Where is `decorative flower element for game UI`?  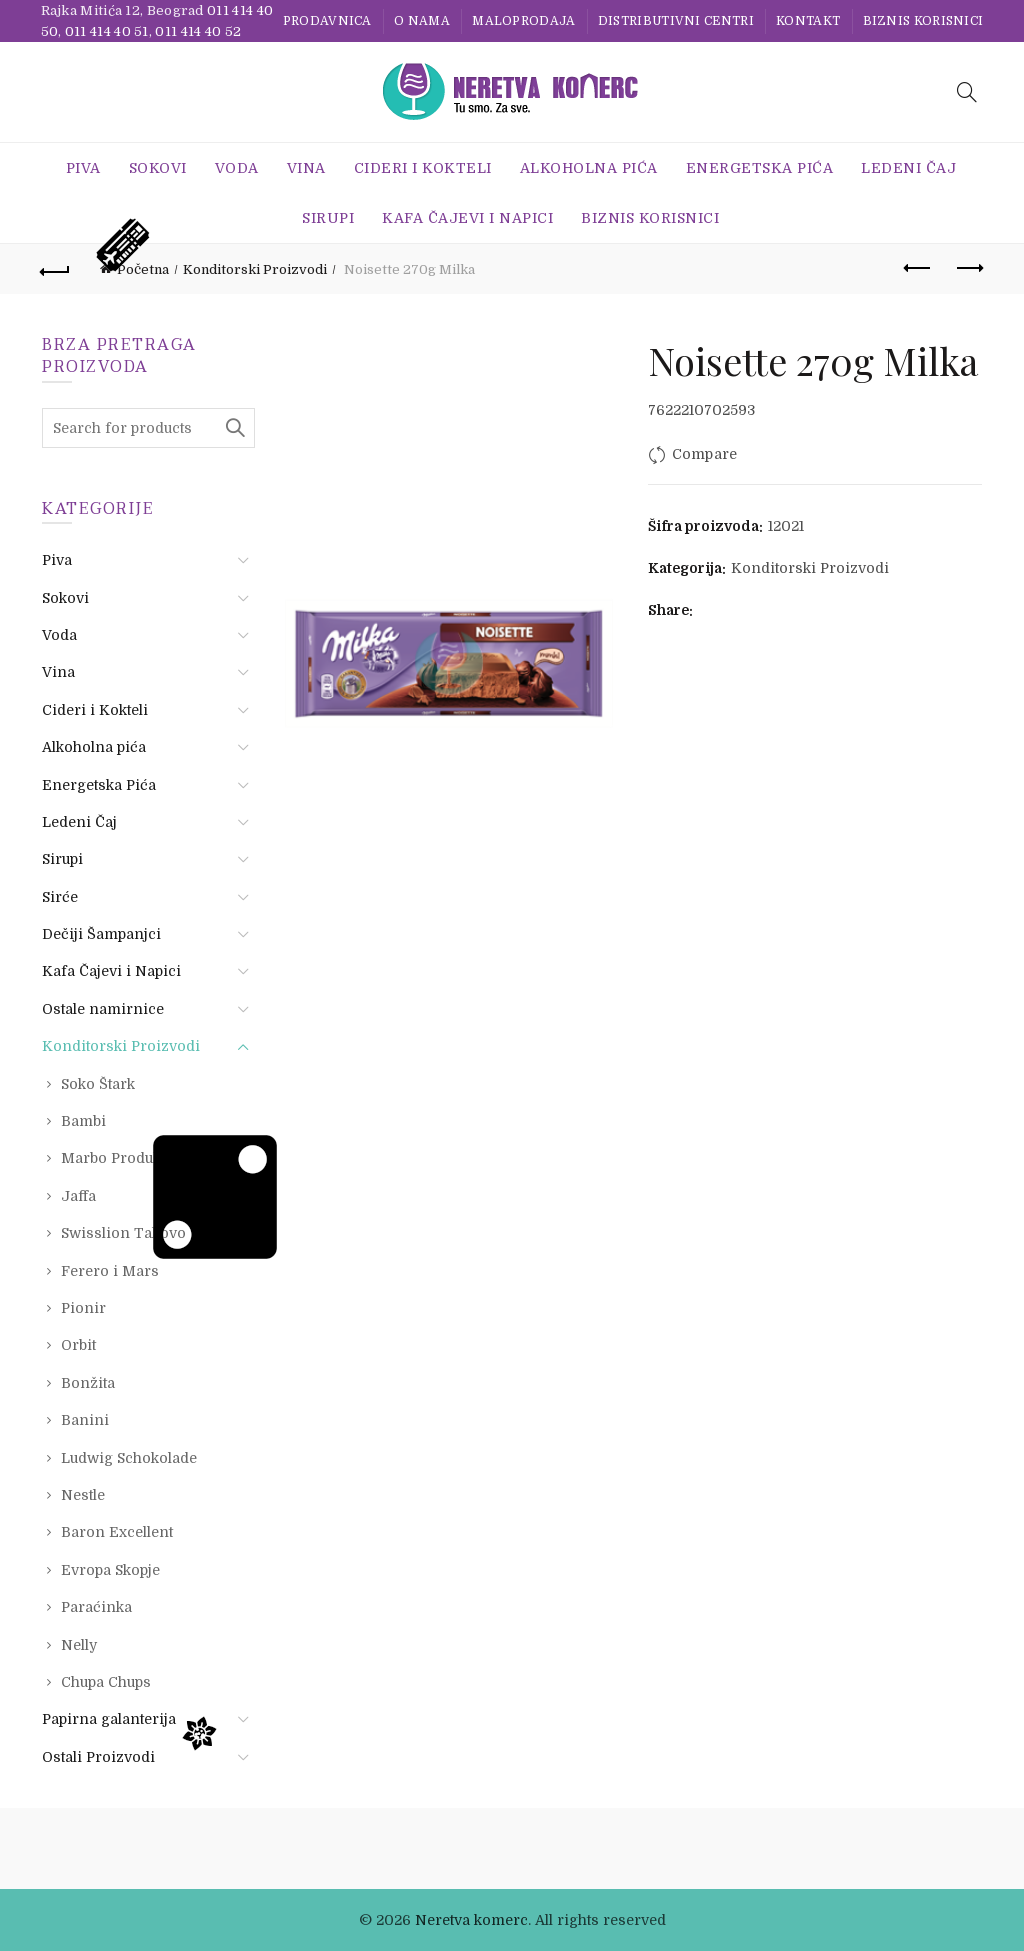 decorative flower element for game UI is located at coordinates (199, 1733).